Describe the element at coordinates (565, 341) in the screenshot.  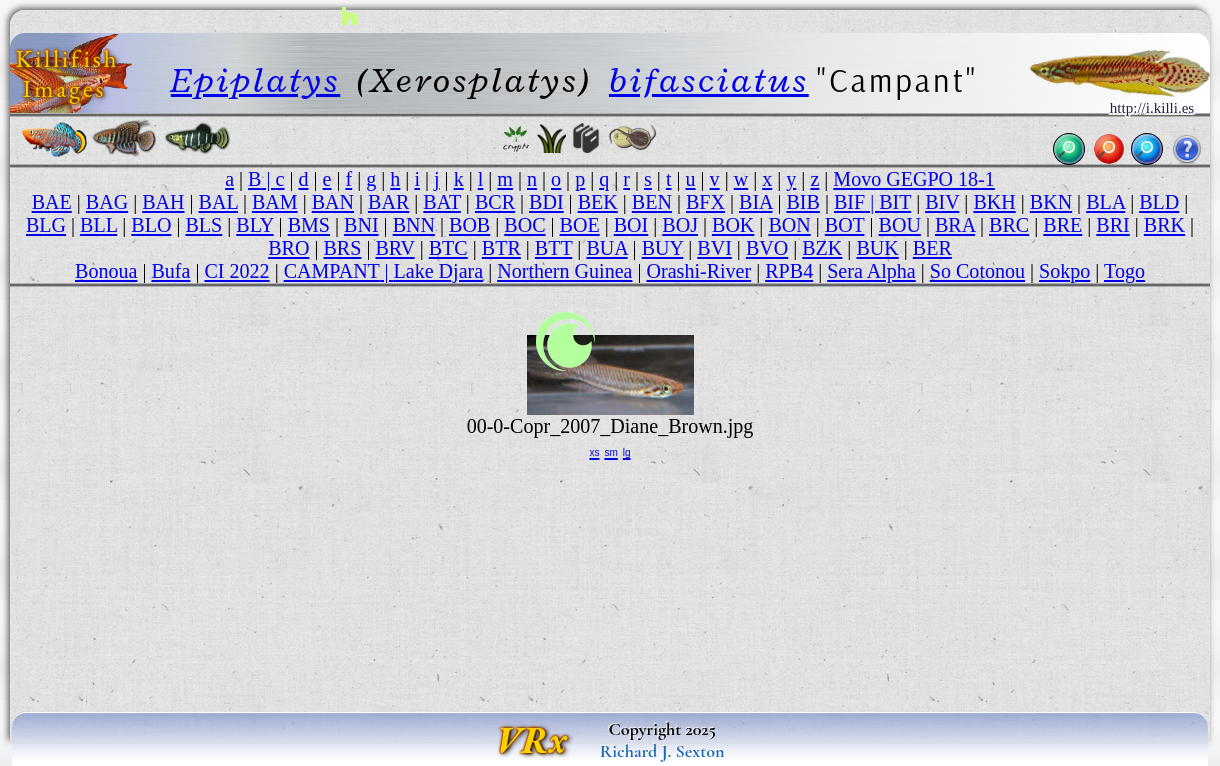
I see `open the Crunchyroll app` at that location.